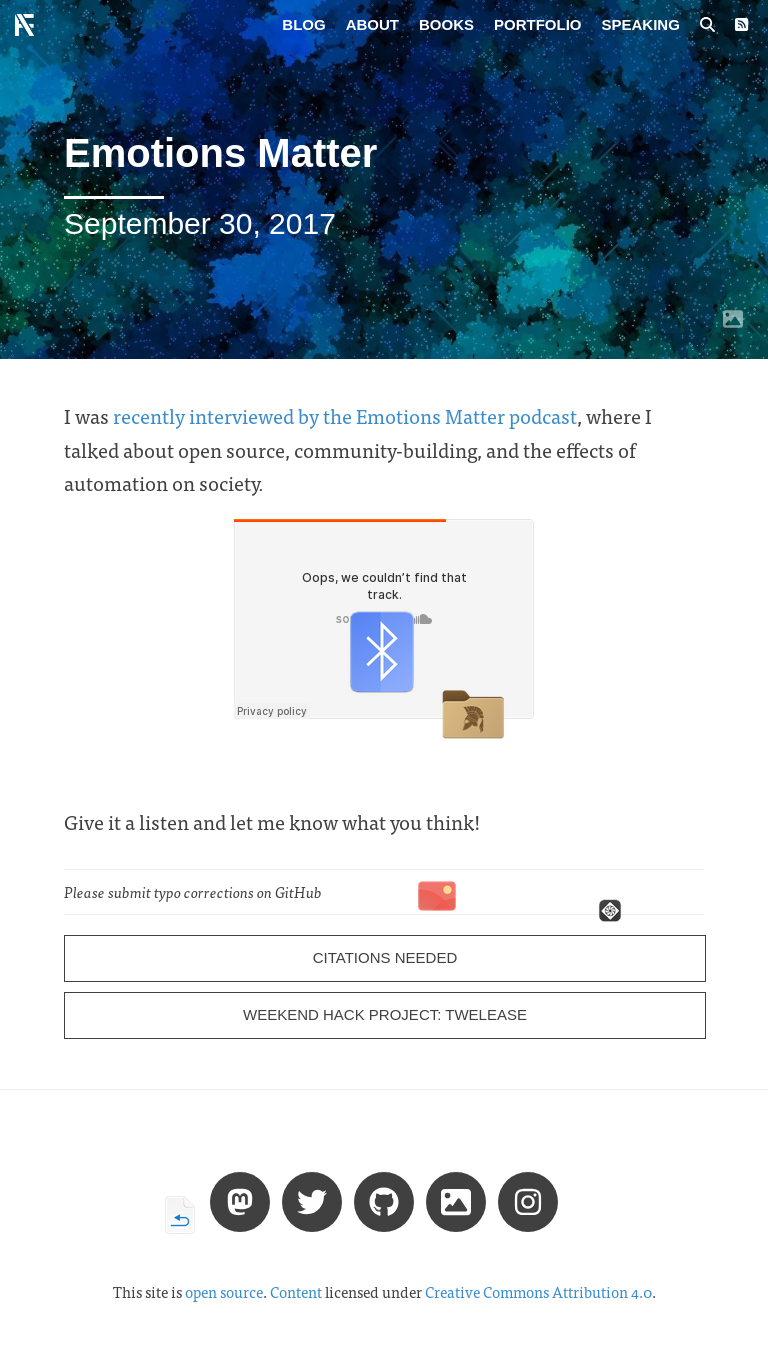 This screenshot has height=1365, width=768. I want to click on open engineering or developer settings, so click(610, 911).